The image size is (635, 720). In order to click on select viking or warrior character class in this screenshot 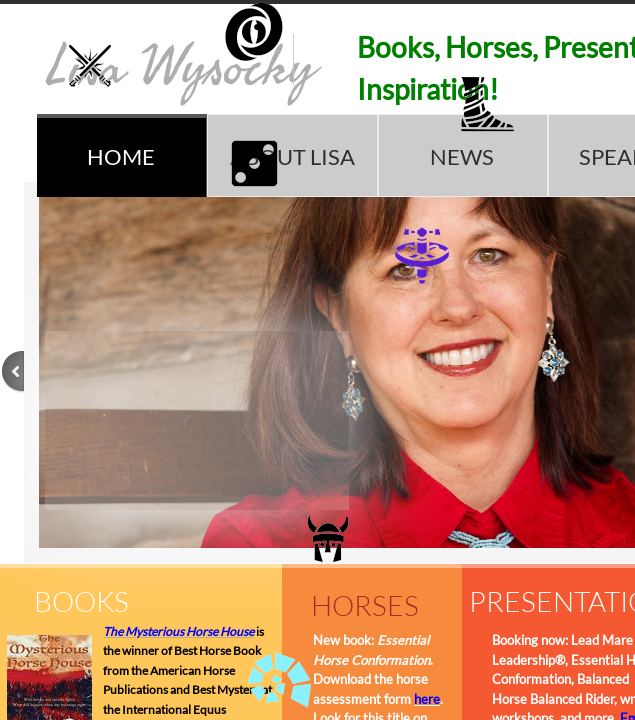, I will do `click(328, 538)`.